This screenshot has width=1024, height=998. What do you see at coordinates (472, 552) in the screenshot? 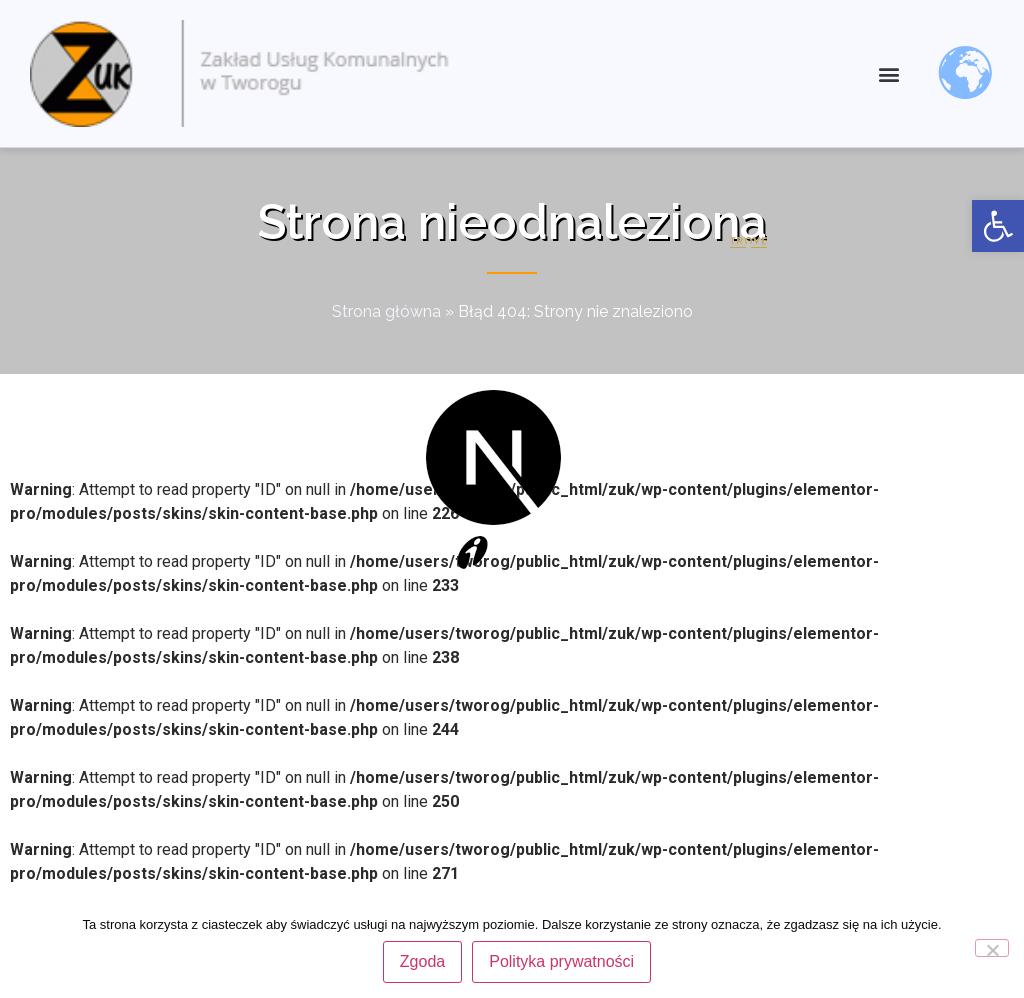
I see `open ICICI Bank app` at bounding box center [472, 552].